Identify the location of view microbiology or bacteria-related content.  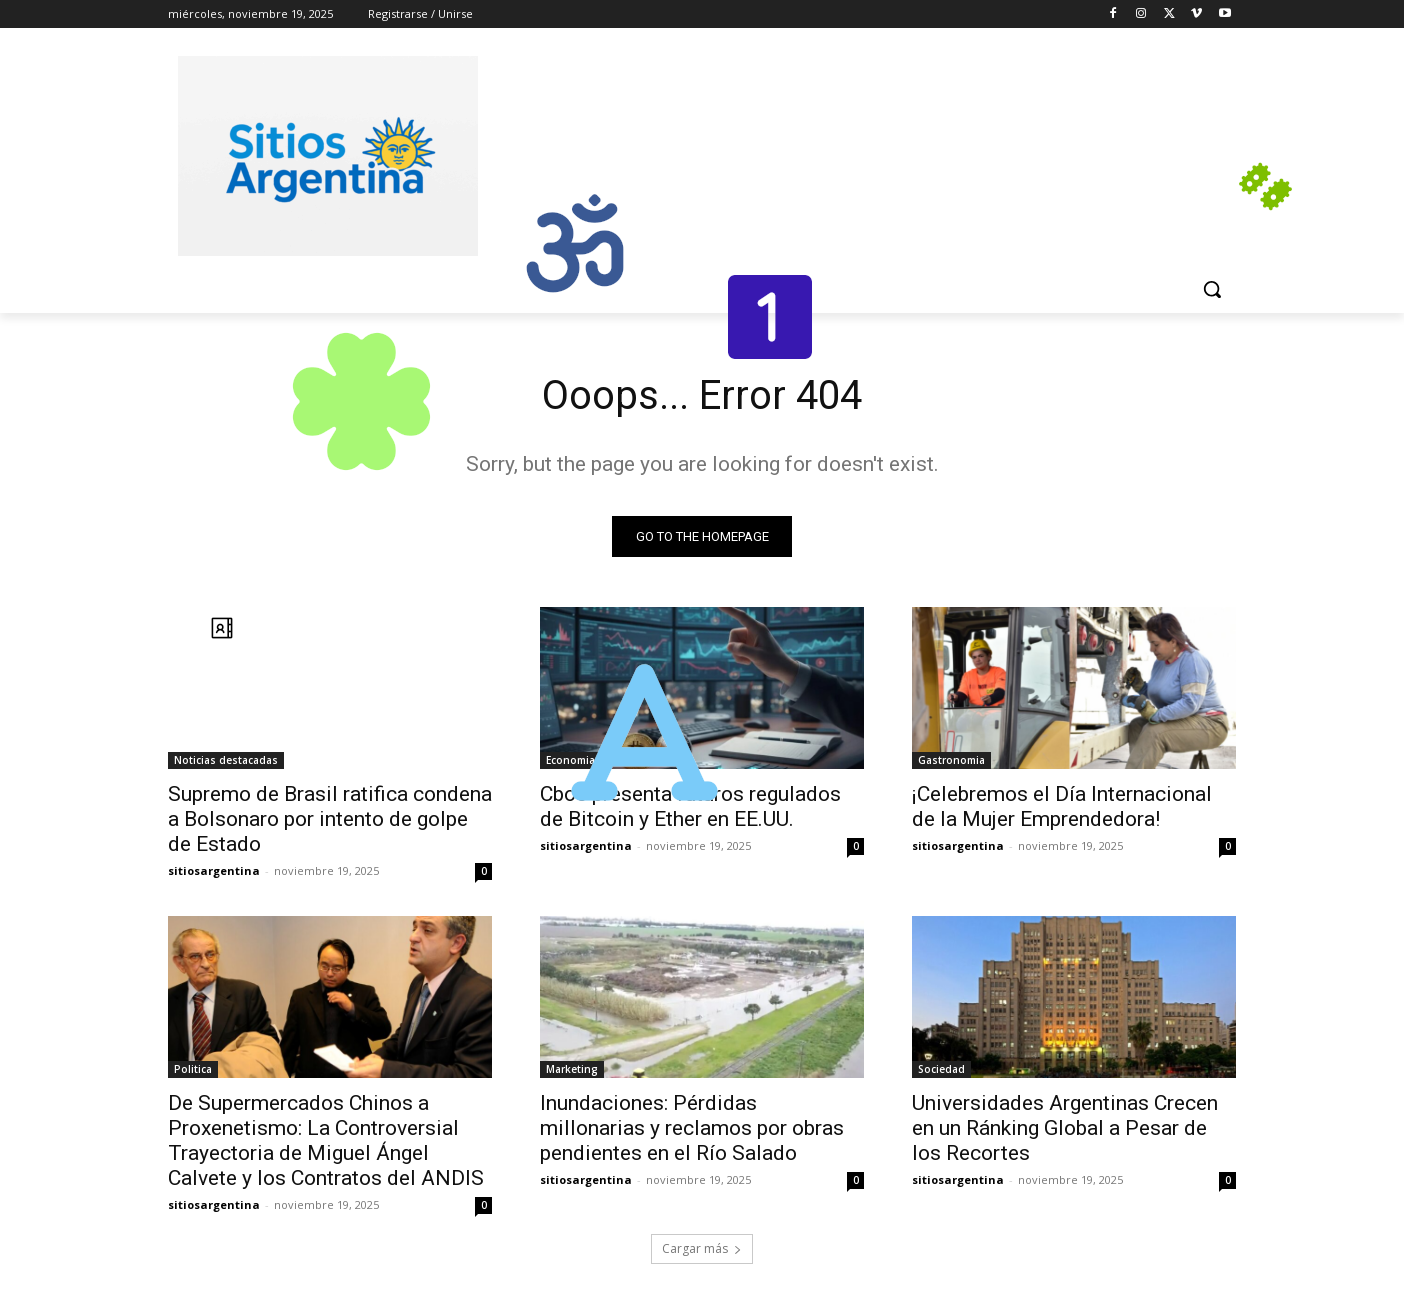
(1265, 186).